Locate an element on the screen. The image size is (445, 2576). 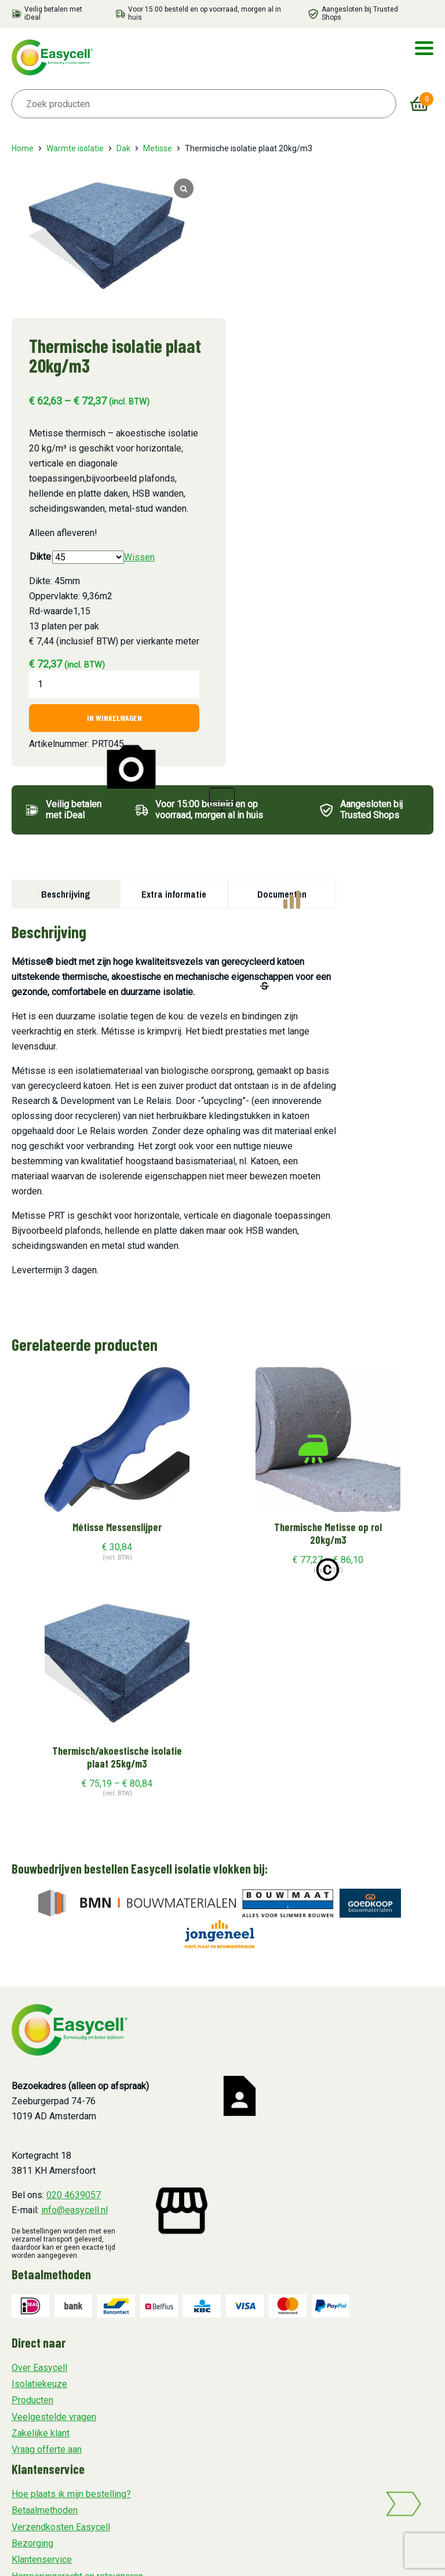
view analytics or statistics is located at coordinates (291, 899).